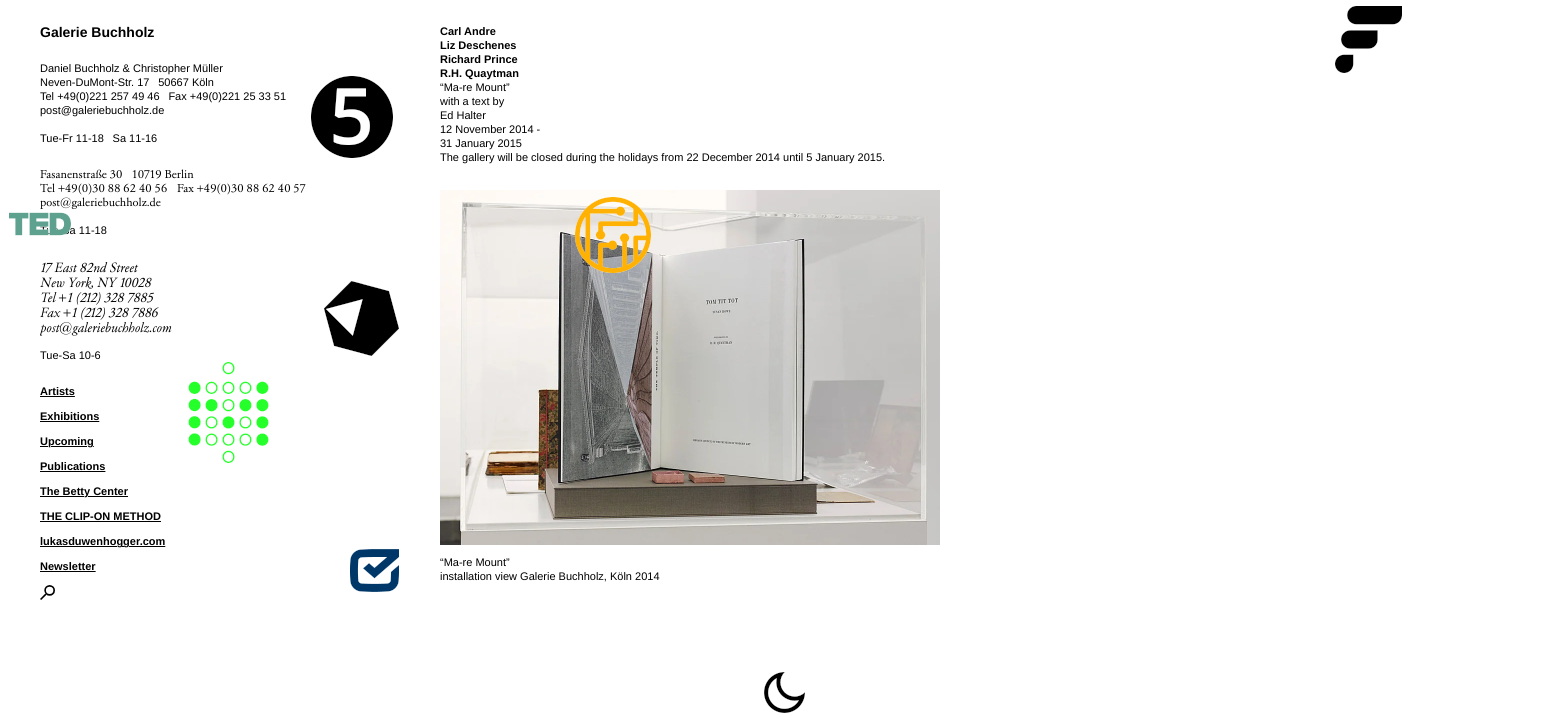  Describe the element at coordinates (784, 692) in the screenshot. I see `enable dark mode` at that location.